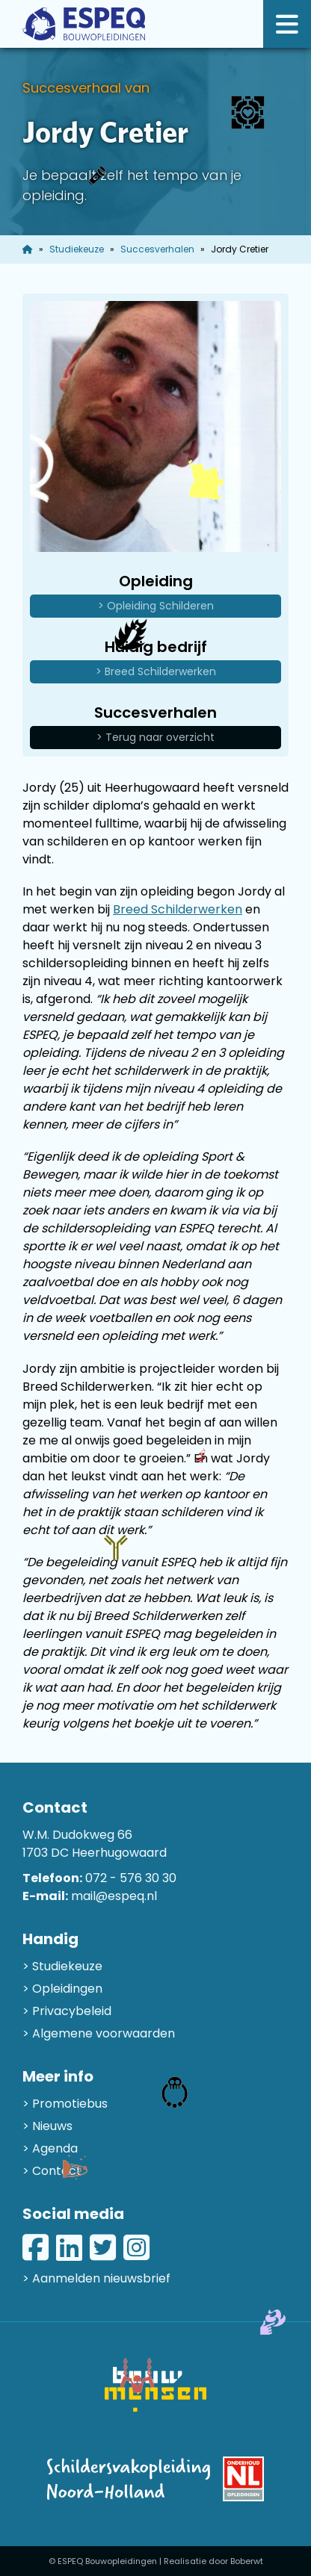  What do you see at coordinates (174, 2092) in the screenshot?
I see `equip a skull ring accessory` at bounding box center [174, 2092].